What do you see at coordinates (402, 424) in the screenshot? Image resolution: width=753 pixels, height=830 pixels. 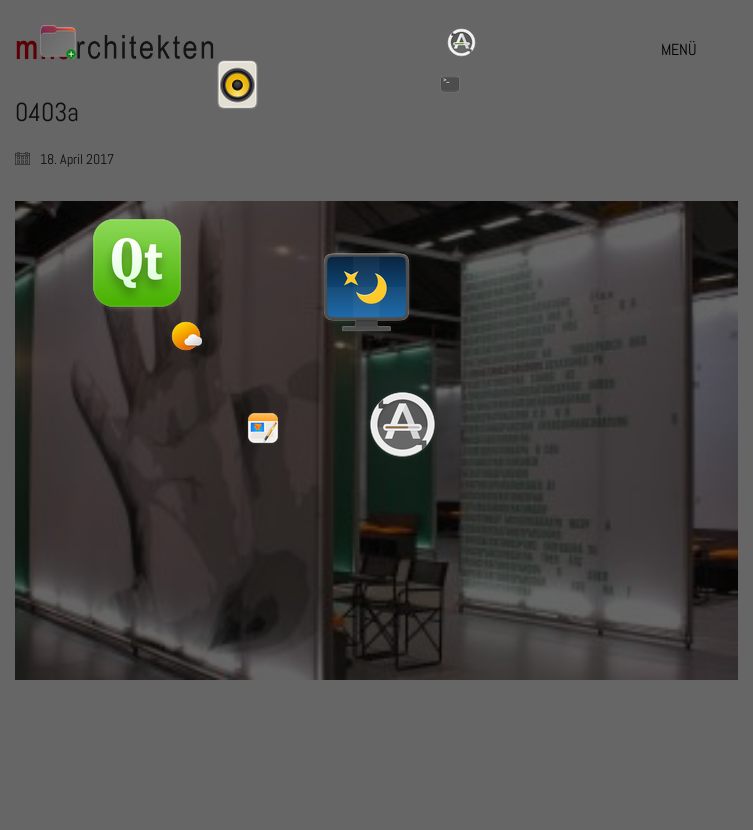 I see `check for available software updates` at bounding box center [402, 424].